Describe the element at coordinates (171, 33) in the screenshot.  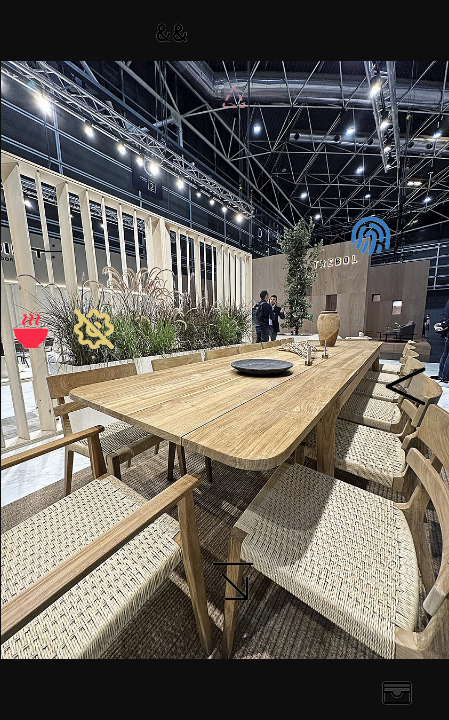
I see `insert special characters or symbols` at that location.